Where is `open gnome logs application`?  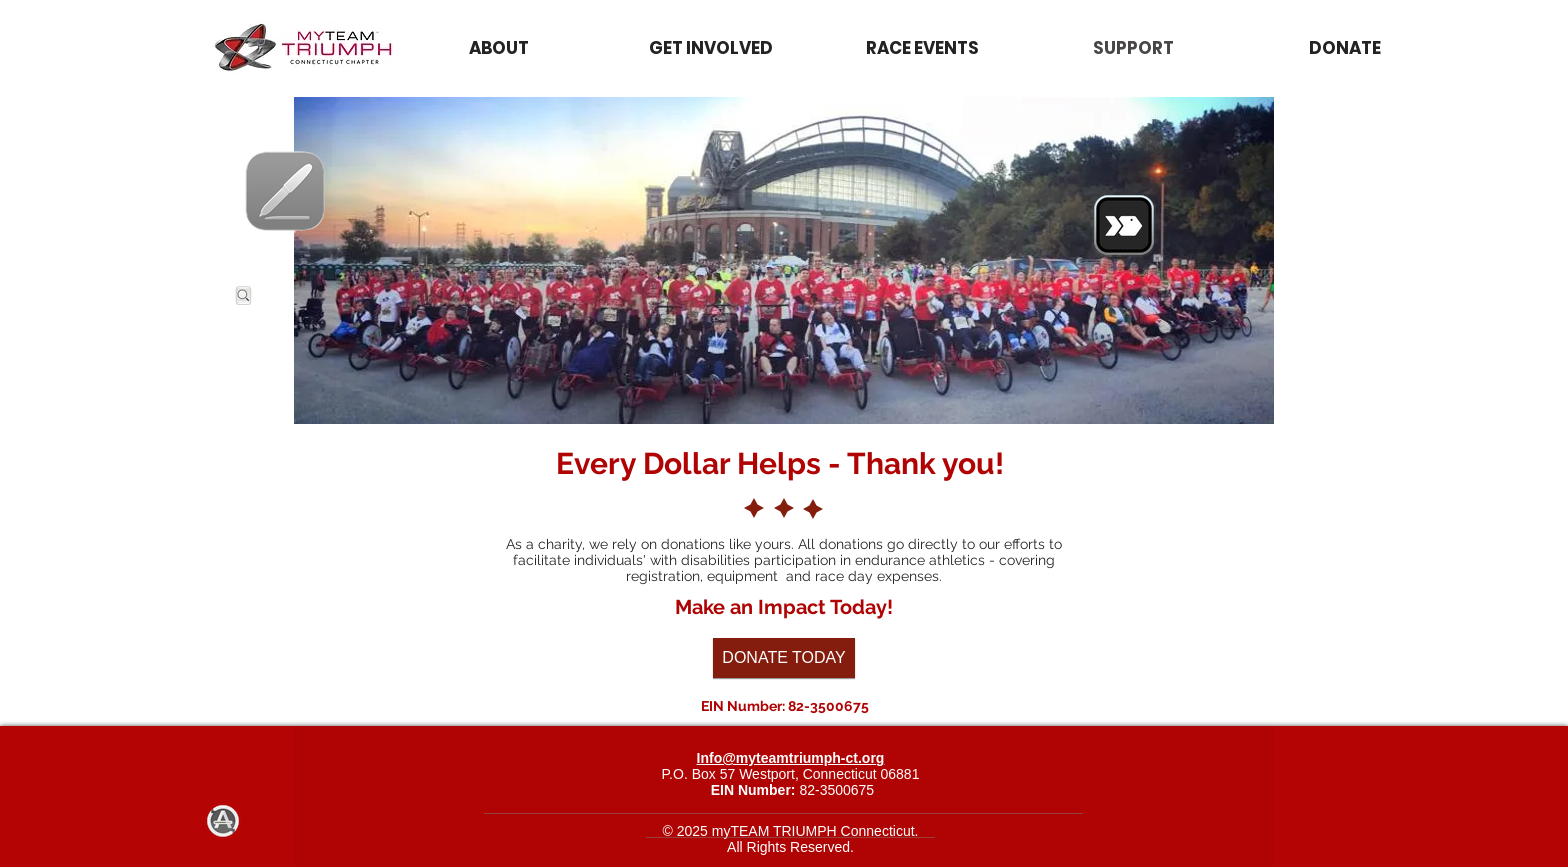
open gnome logs application is located at coordinates (243, 295).